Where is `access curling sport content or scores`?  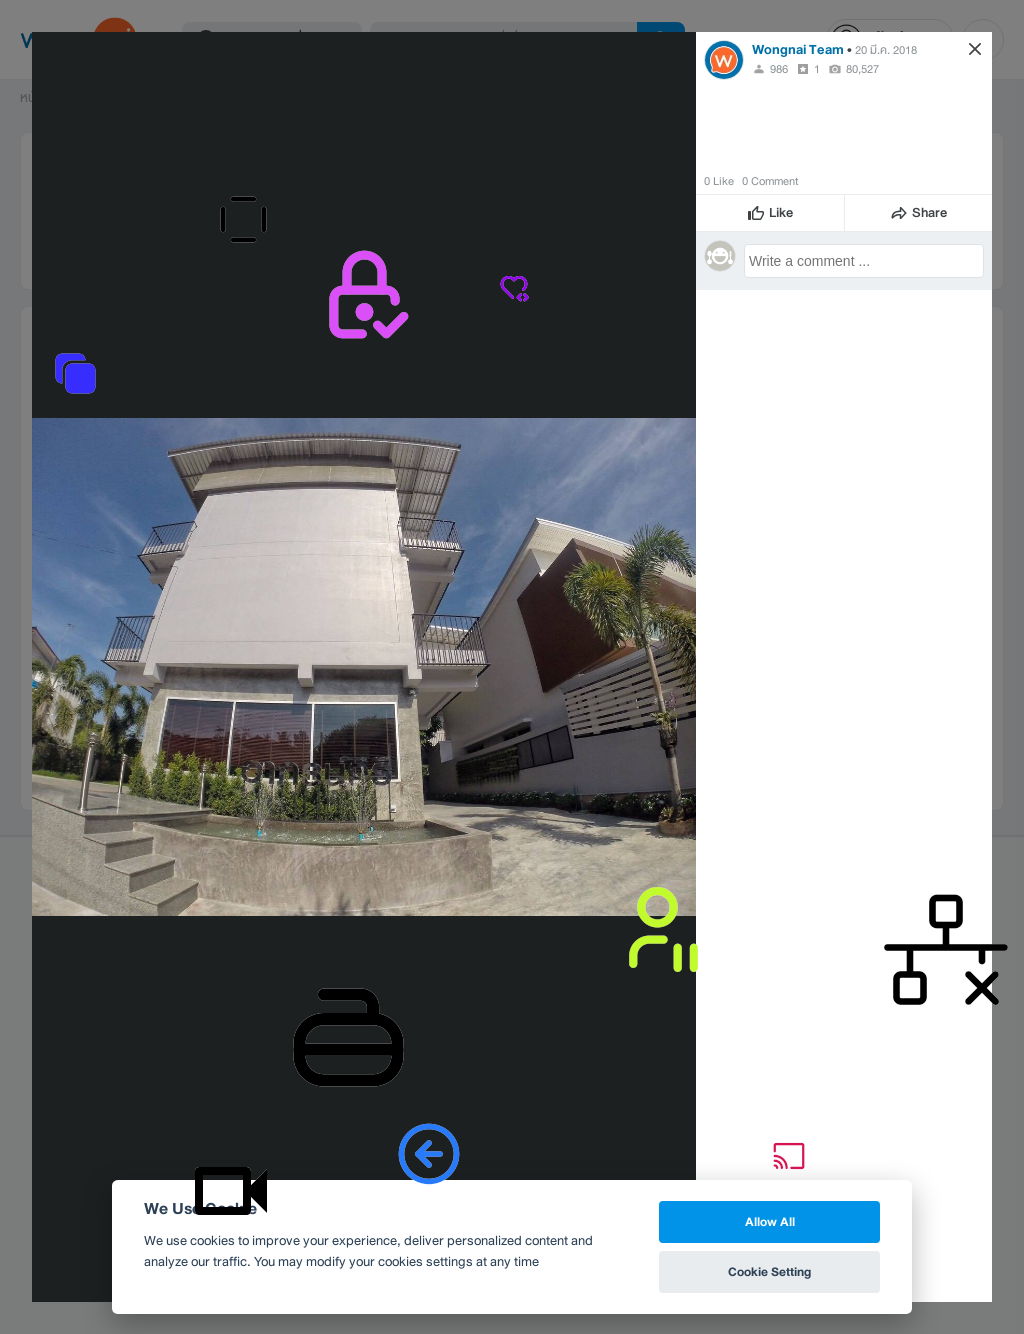
access curling sport content or scores is located at coordinates (348, 1037).